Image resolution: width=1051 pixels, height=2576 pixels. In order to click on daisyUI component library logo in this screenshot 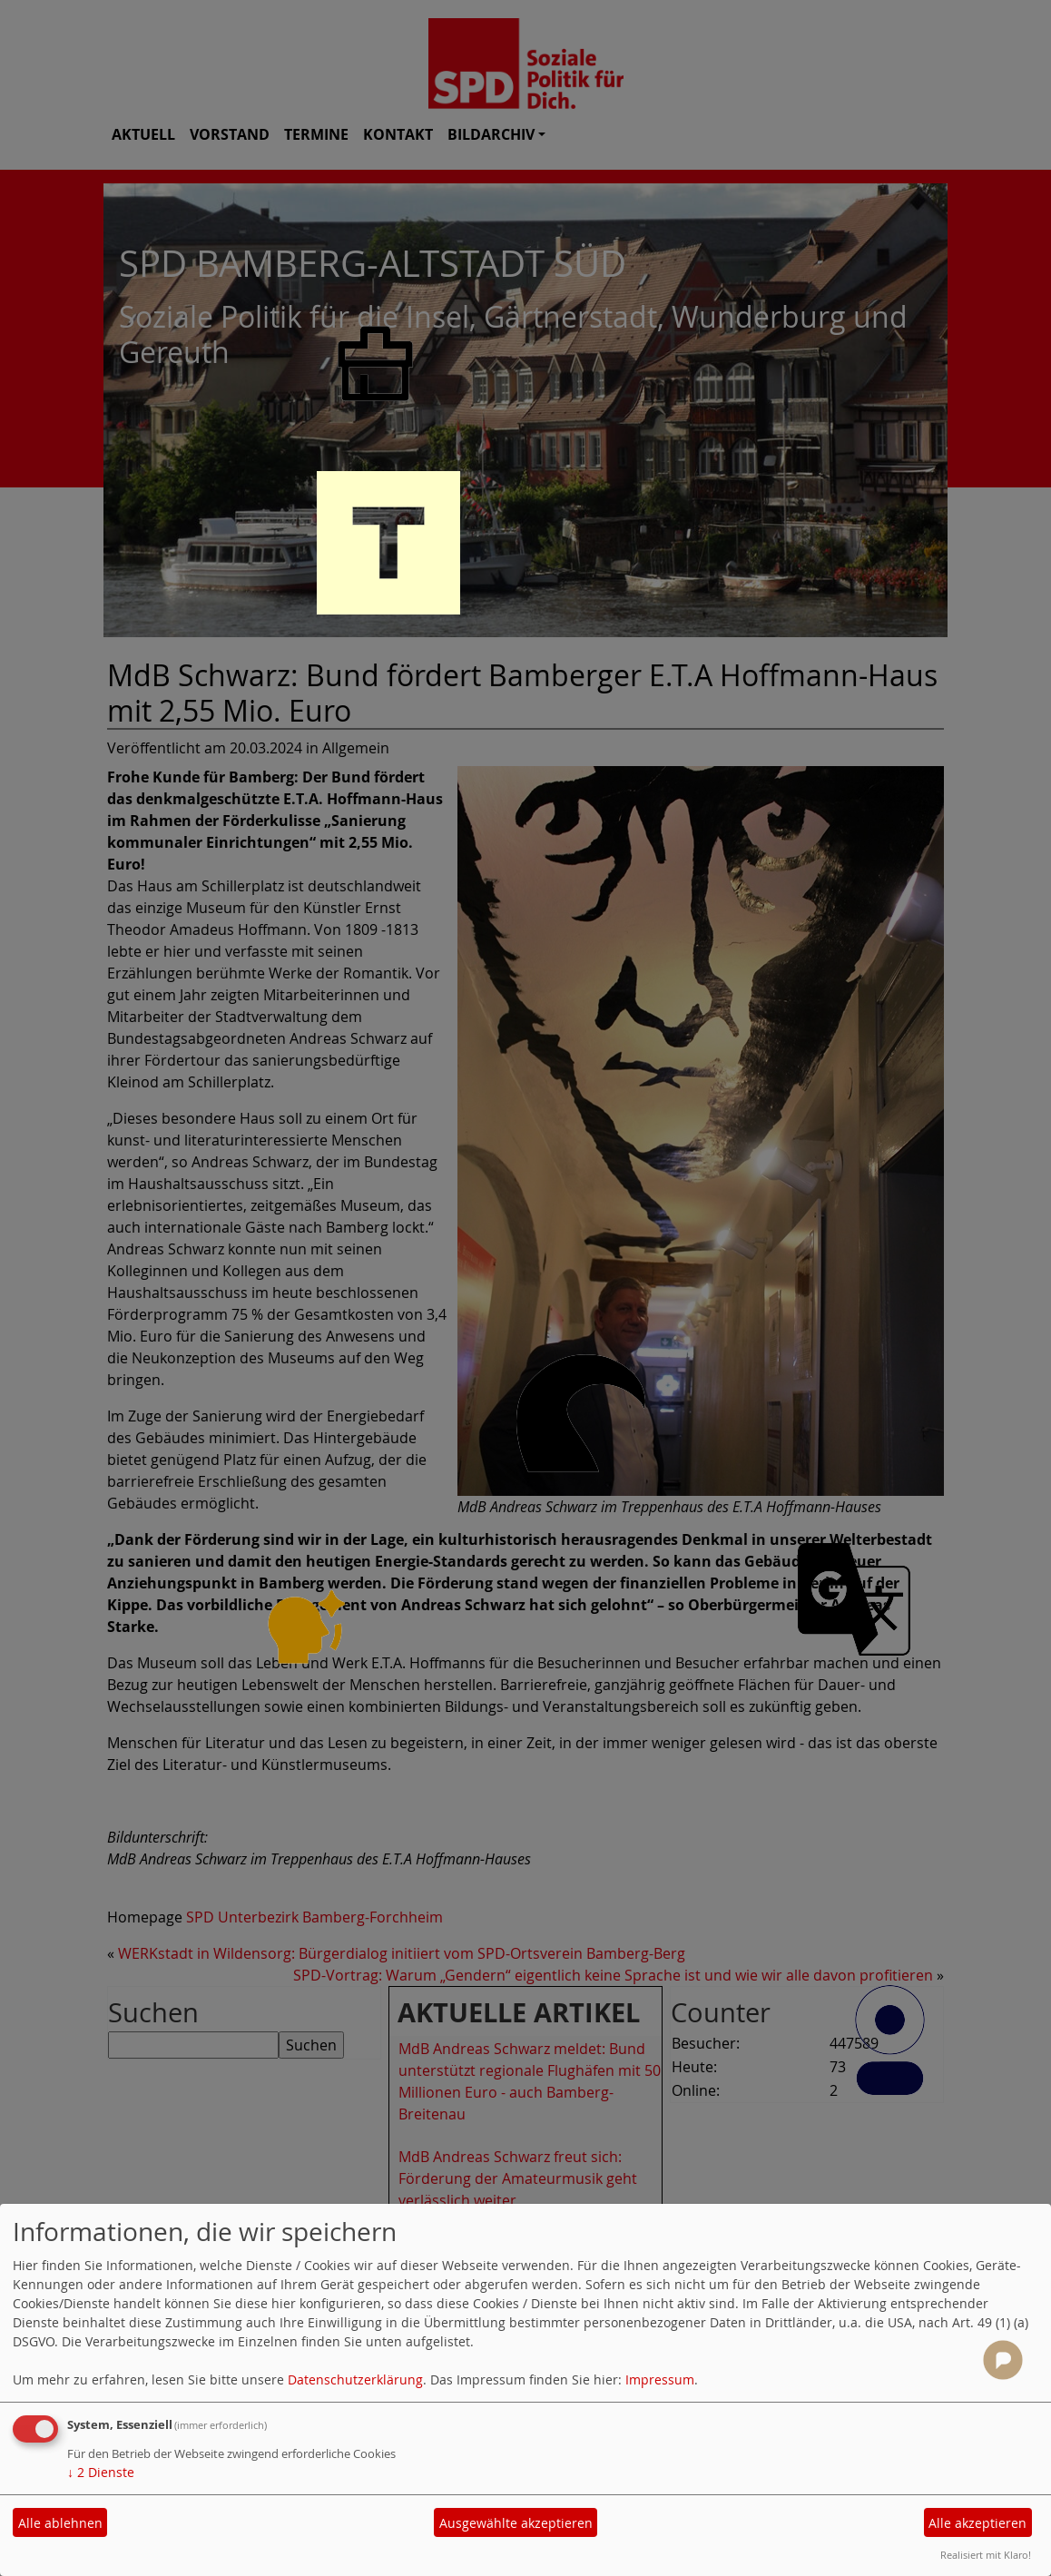, I will do `click(889, 2040)`.